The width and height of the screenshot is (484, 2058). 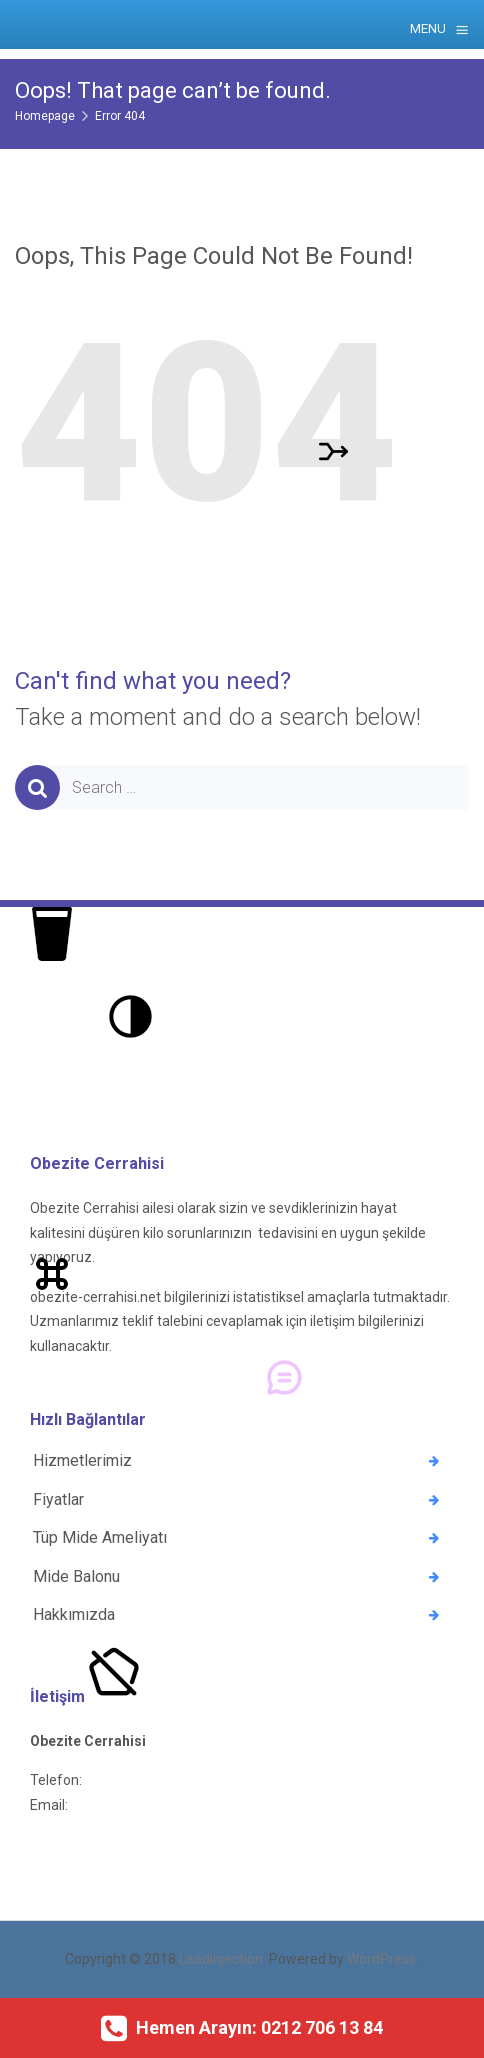 I want to click on indicates pentagon shape is disabled or unavailable, so click(x=114, y=1673).